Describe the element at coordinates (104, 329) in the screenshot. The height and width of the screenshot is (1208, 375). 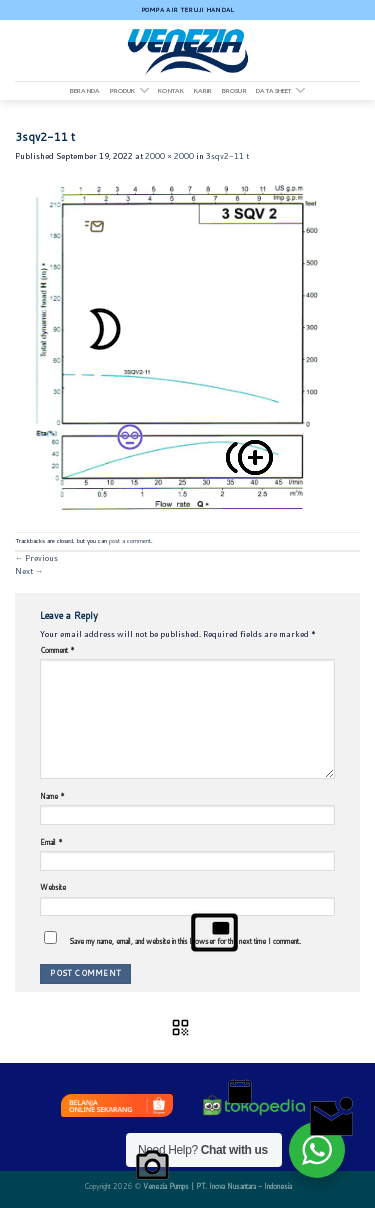
I see `toggle dark mode or night theme` at that location.